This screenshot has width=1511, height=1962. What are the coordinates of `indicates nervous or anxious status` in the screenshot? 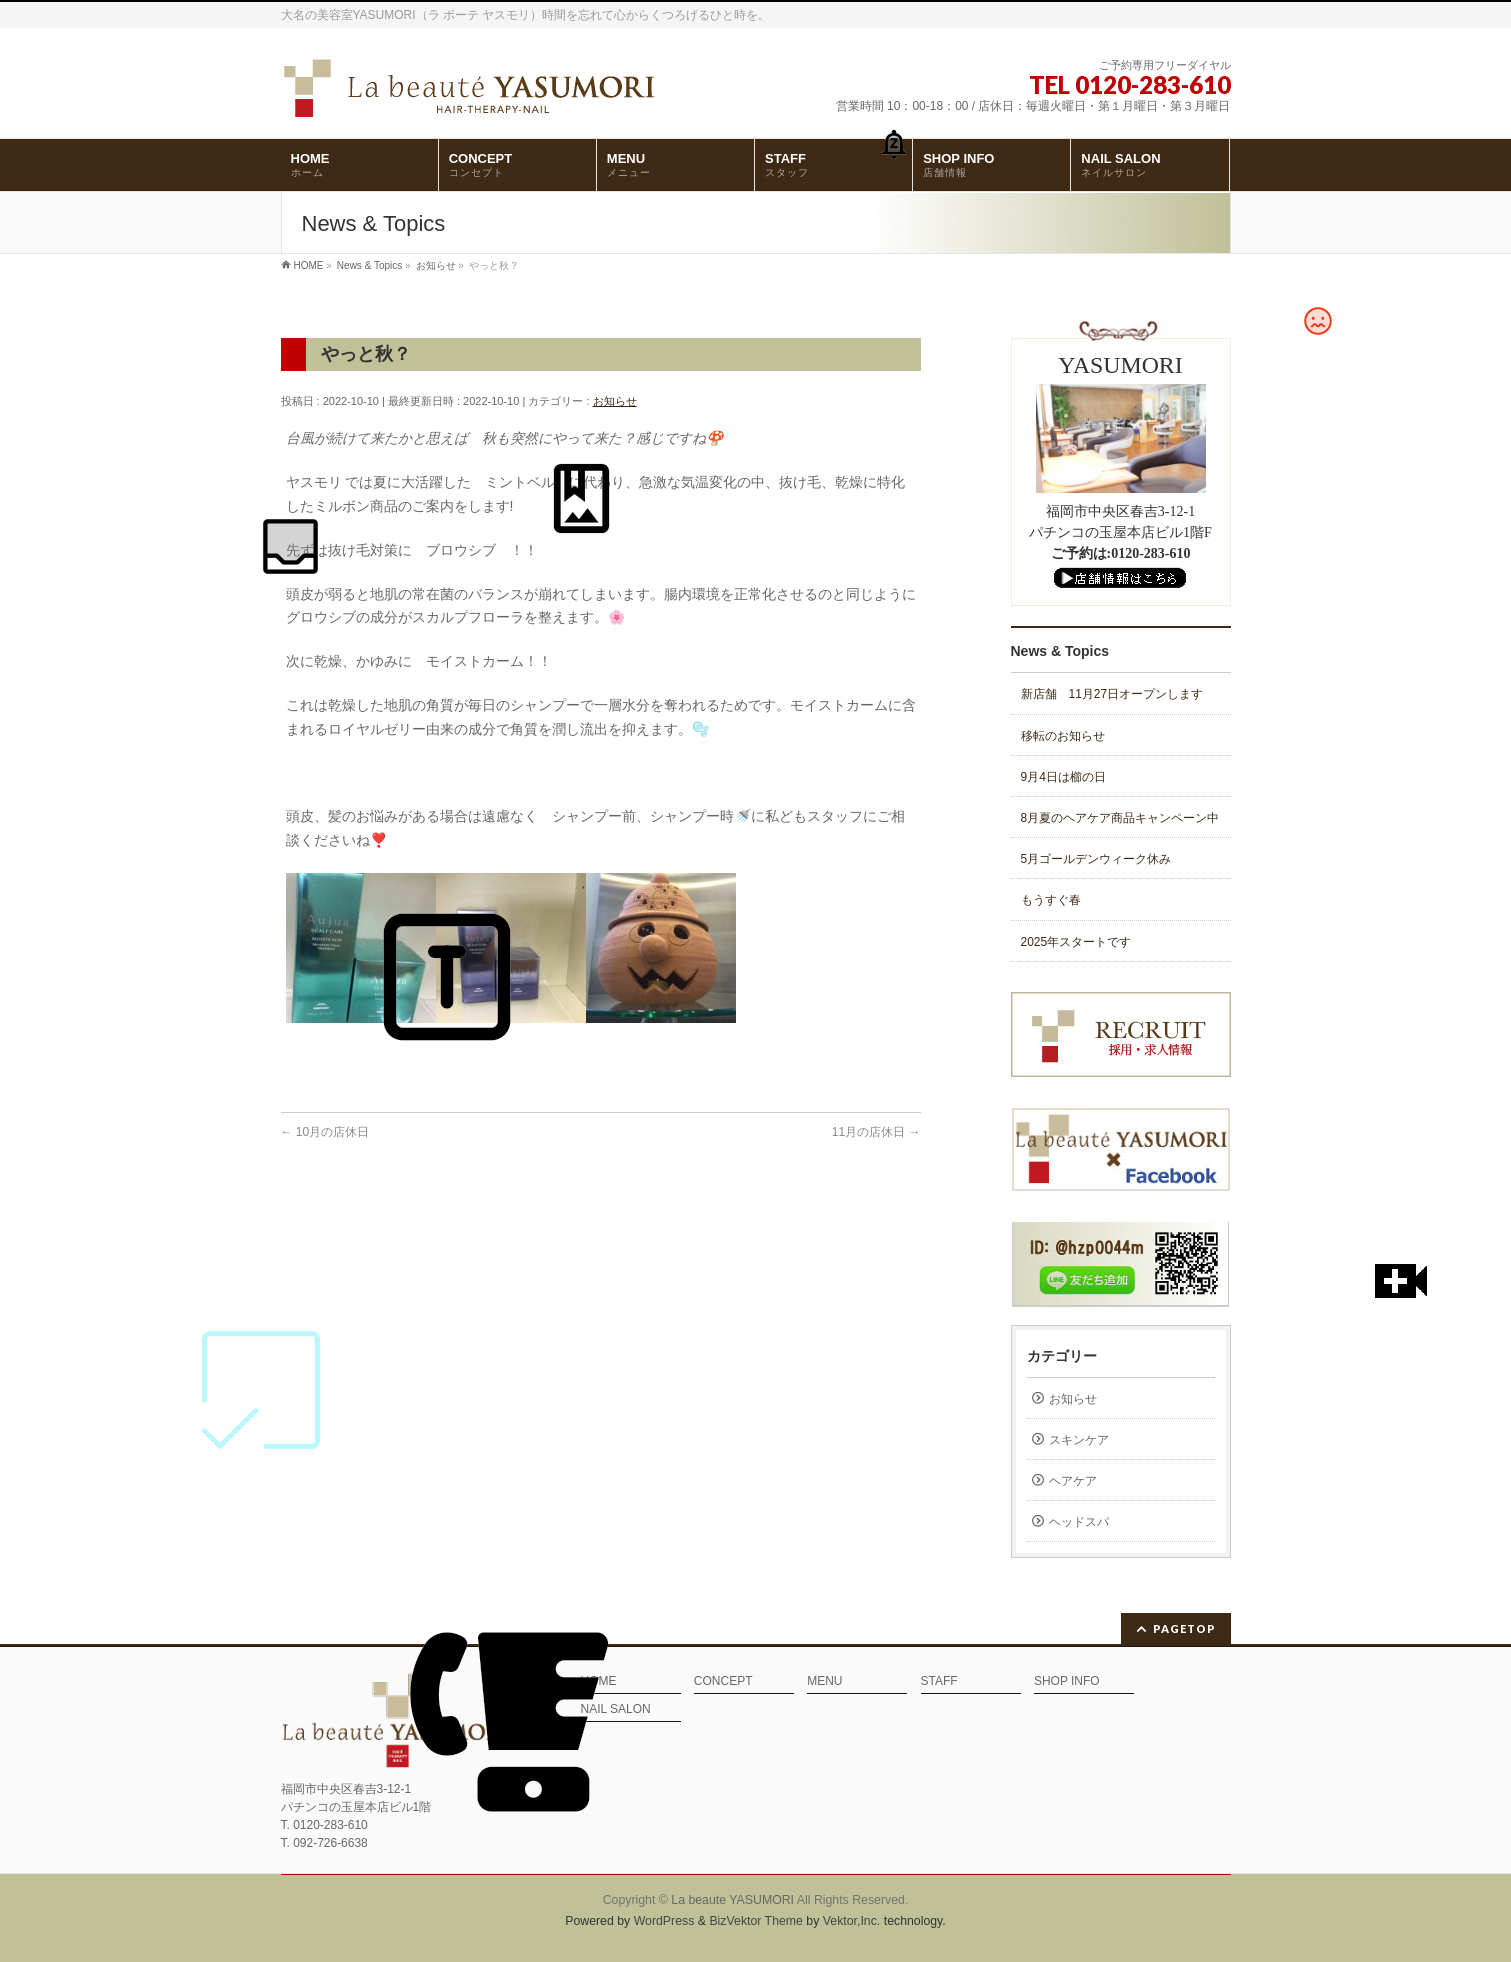 It's located at (1318, 321).